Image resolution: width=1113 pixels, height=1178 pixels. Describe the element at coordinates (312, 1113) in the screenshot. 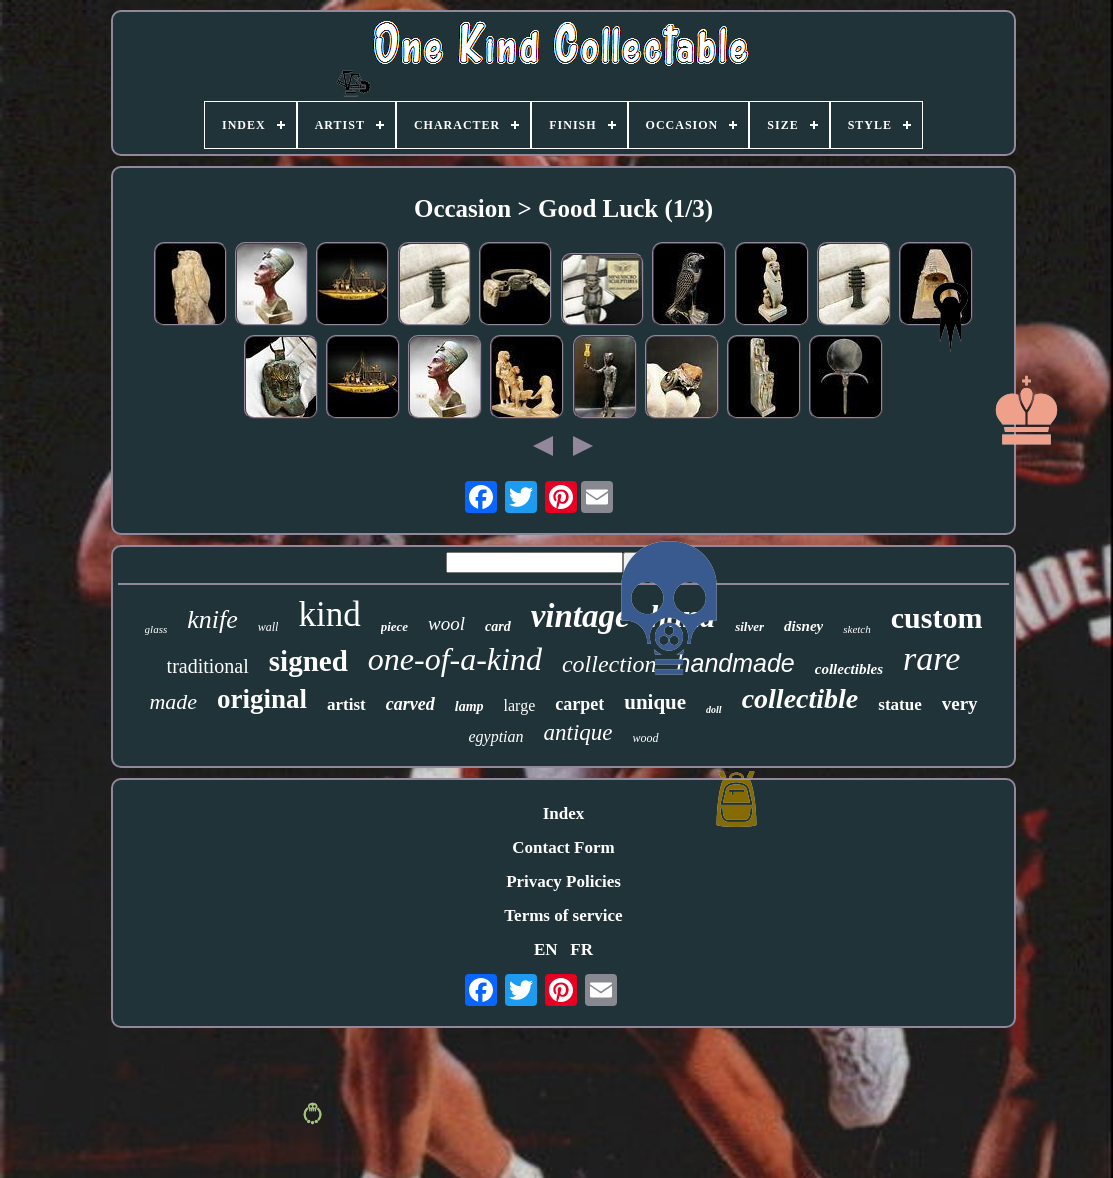

I see `equip a skull ring accessory` at that location.